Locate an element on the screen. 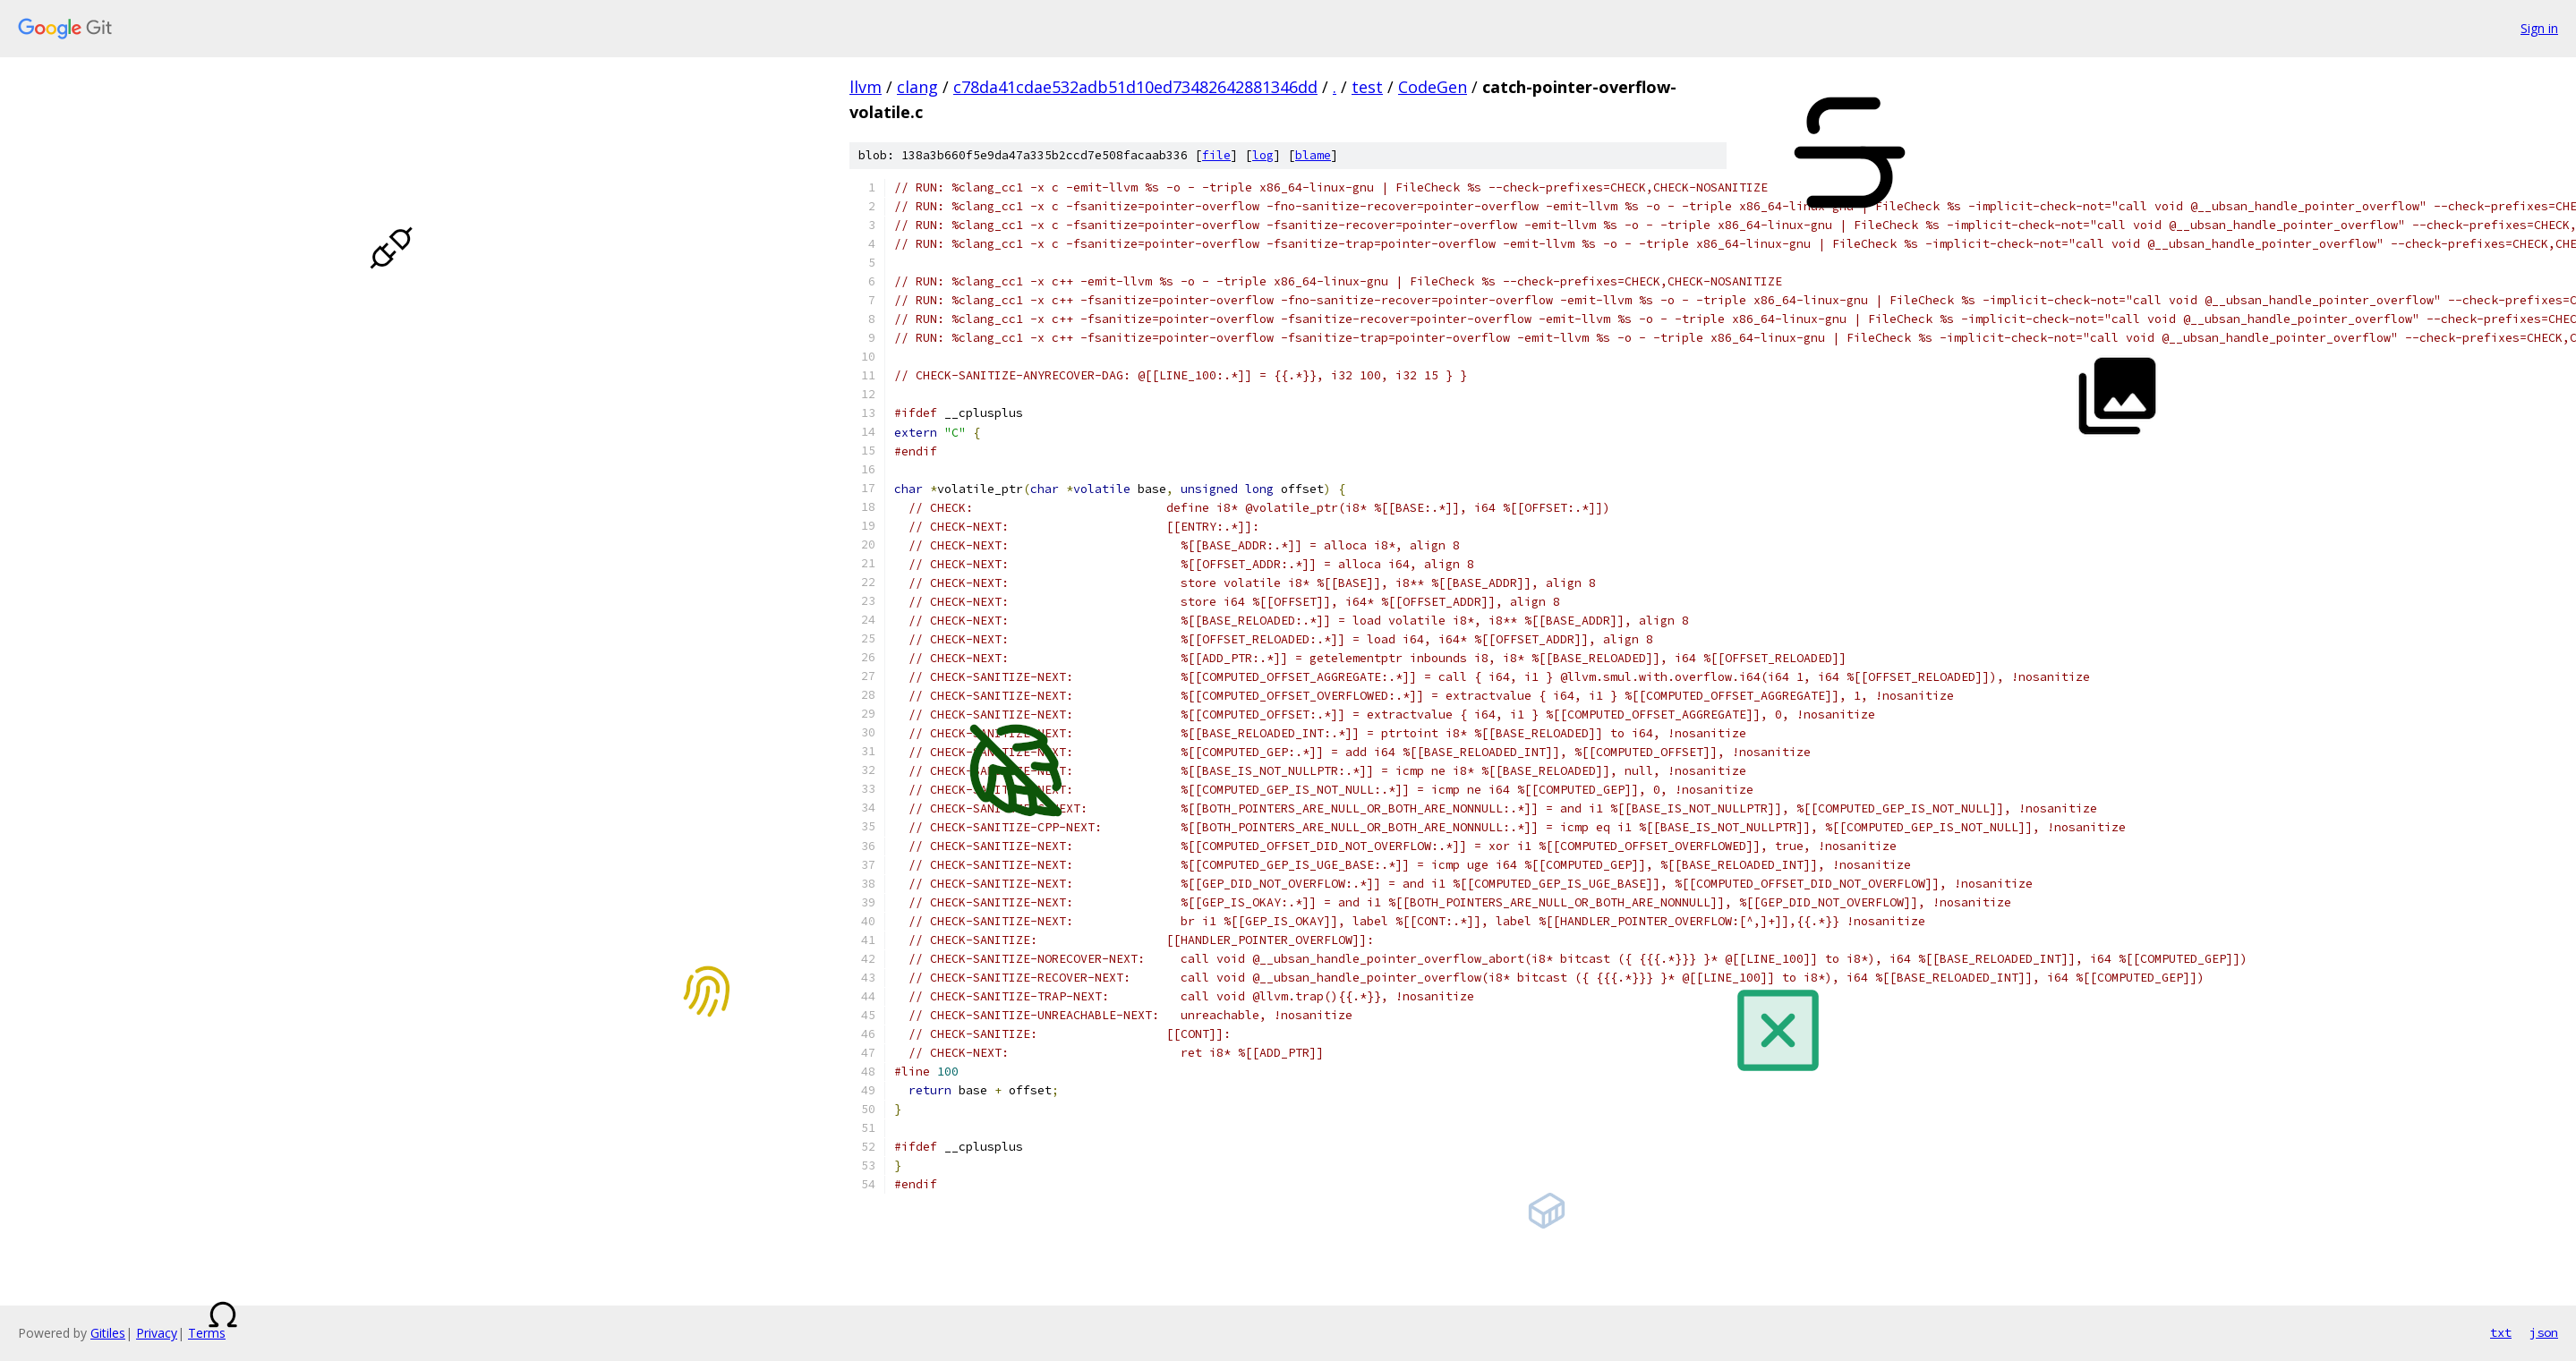  close or dismiss a dialog box is located at coordinates (1778, 1030).